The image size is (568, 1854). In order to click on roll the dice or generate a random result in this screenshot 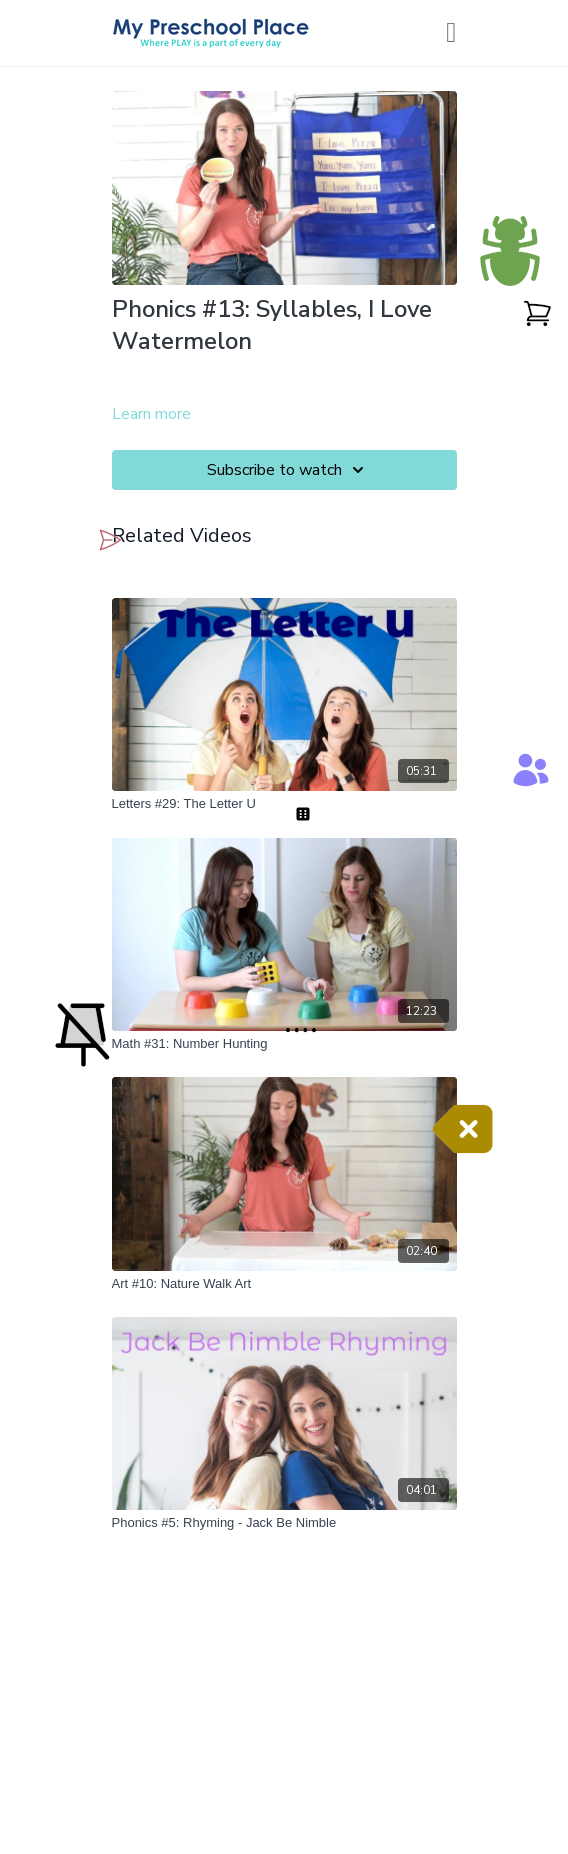, I will do `click(303, 814)`.